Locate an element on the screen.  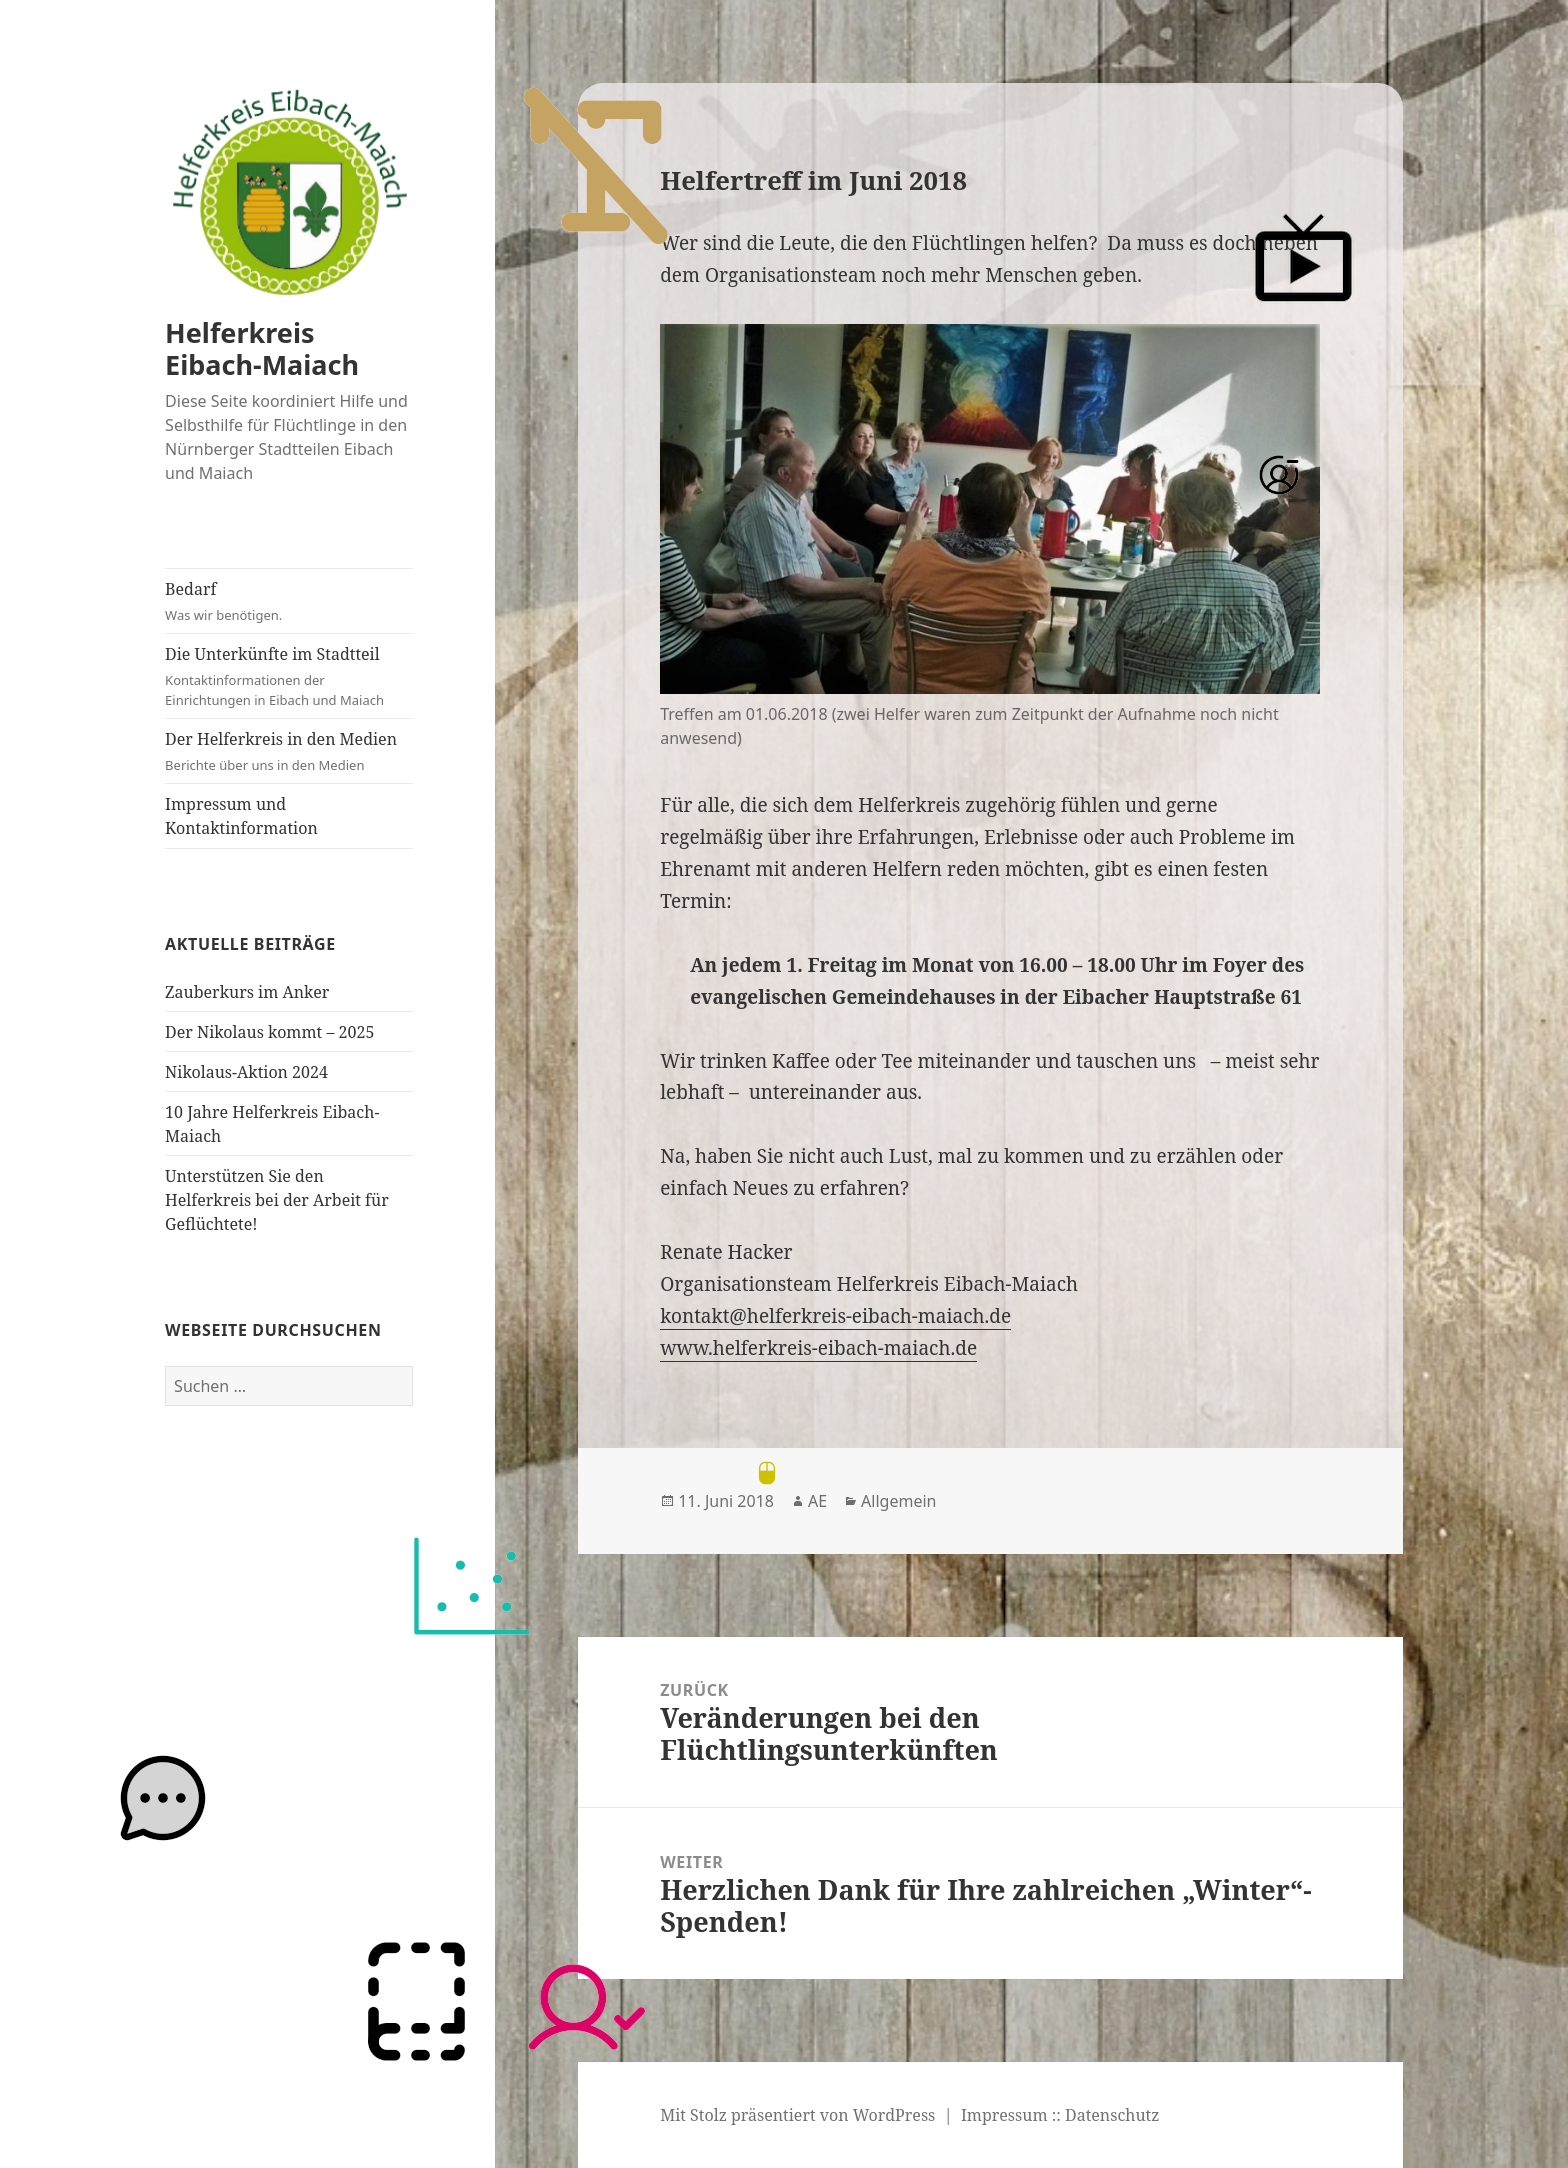
indicates mouse input is available or required is located at coordinates (767, 1473).